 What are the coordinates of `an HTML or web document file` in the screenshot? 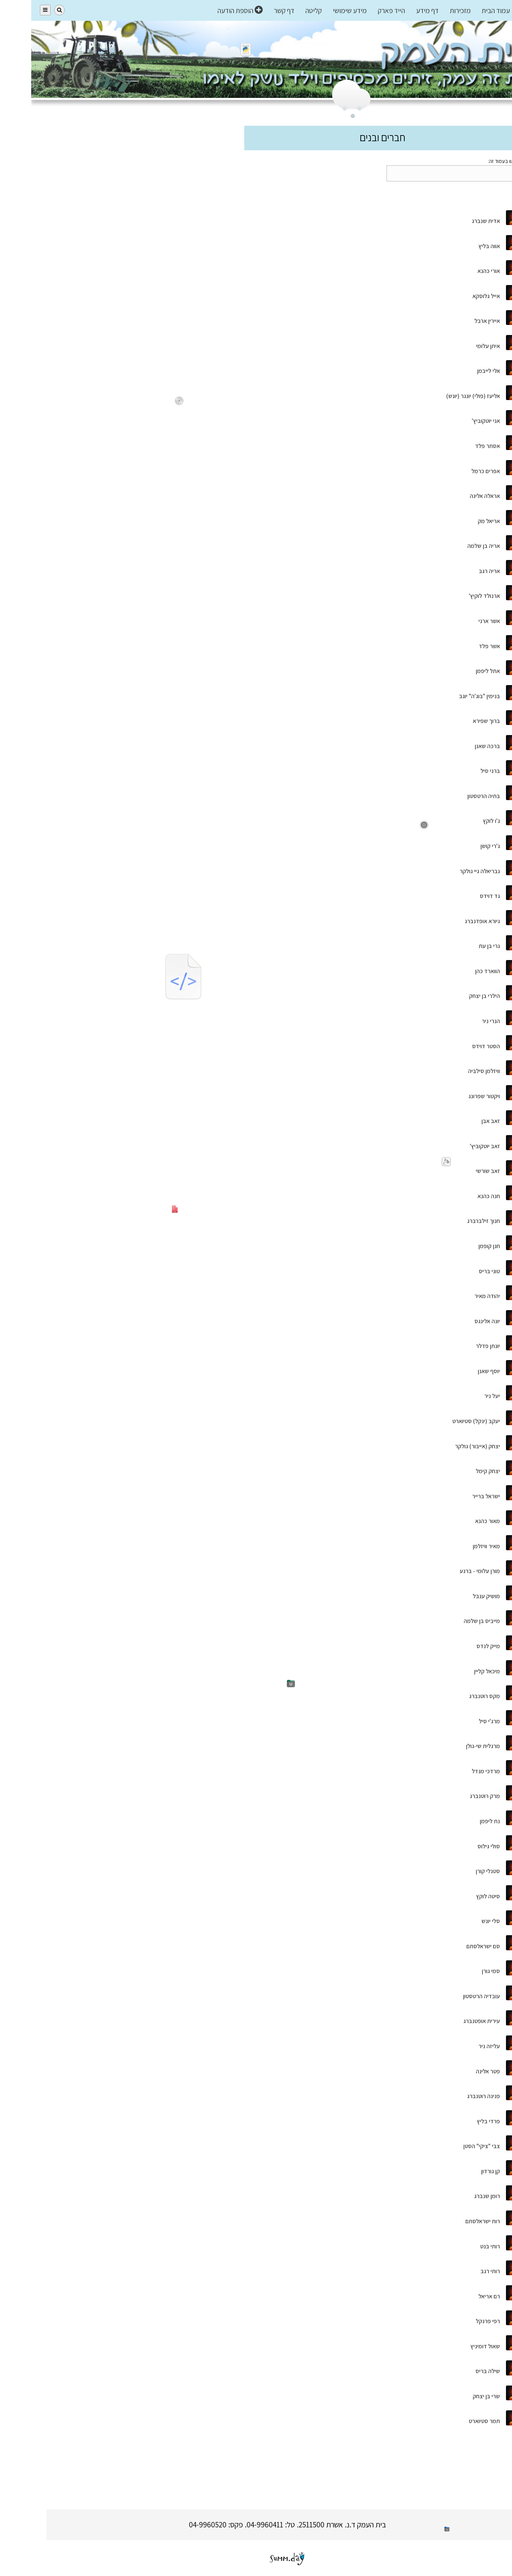 It's located at (183, 976).